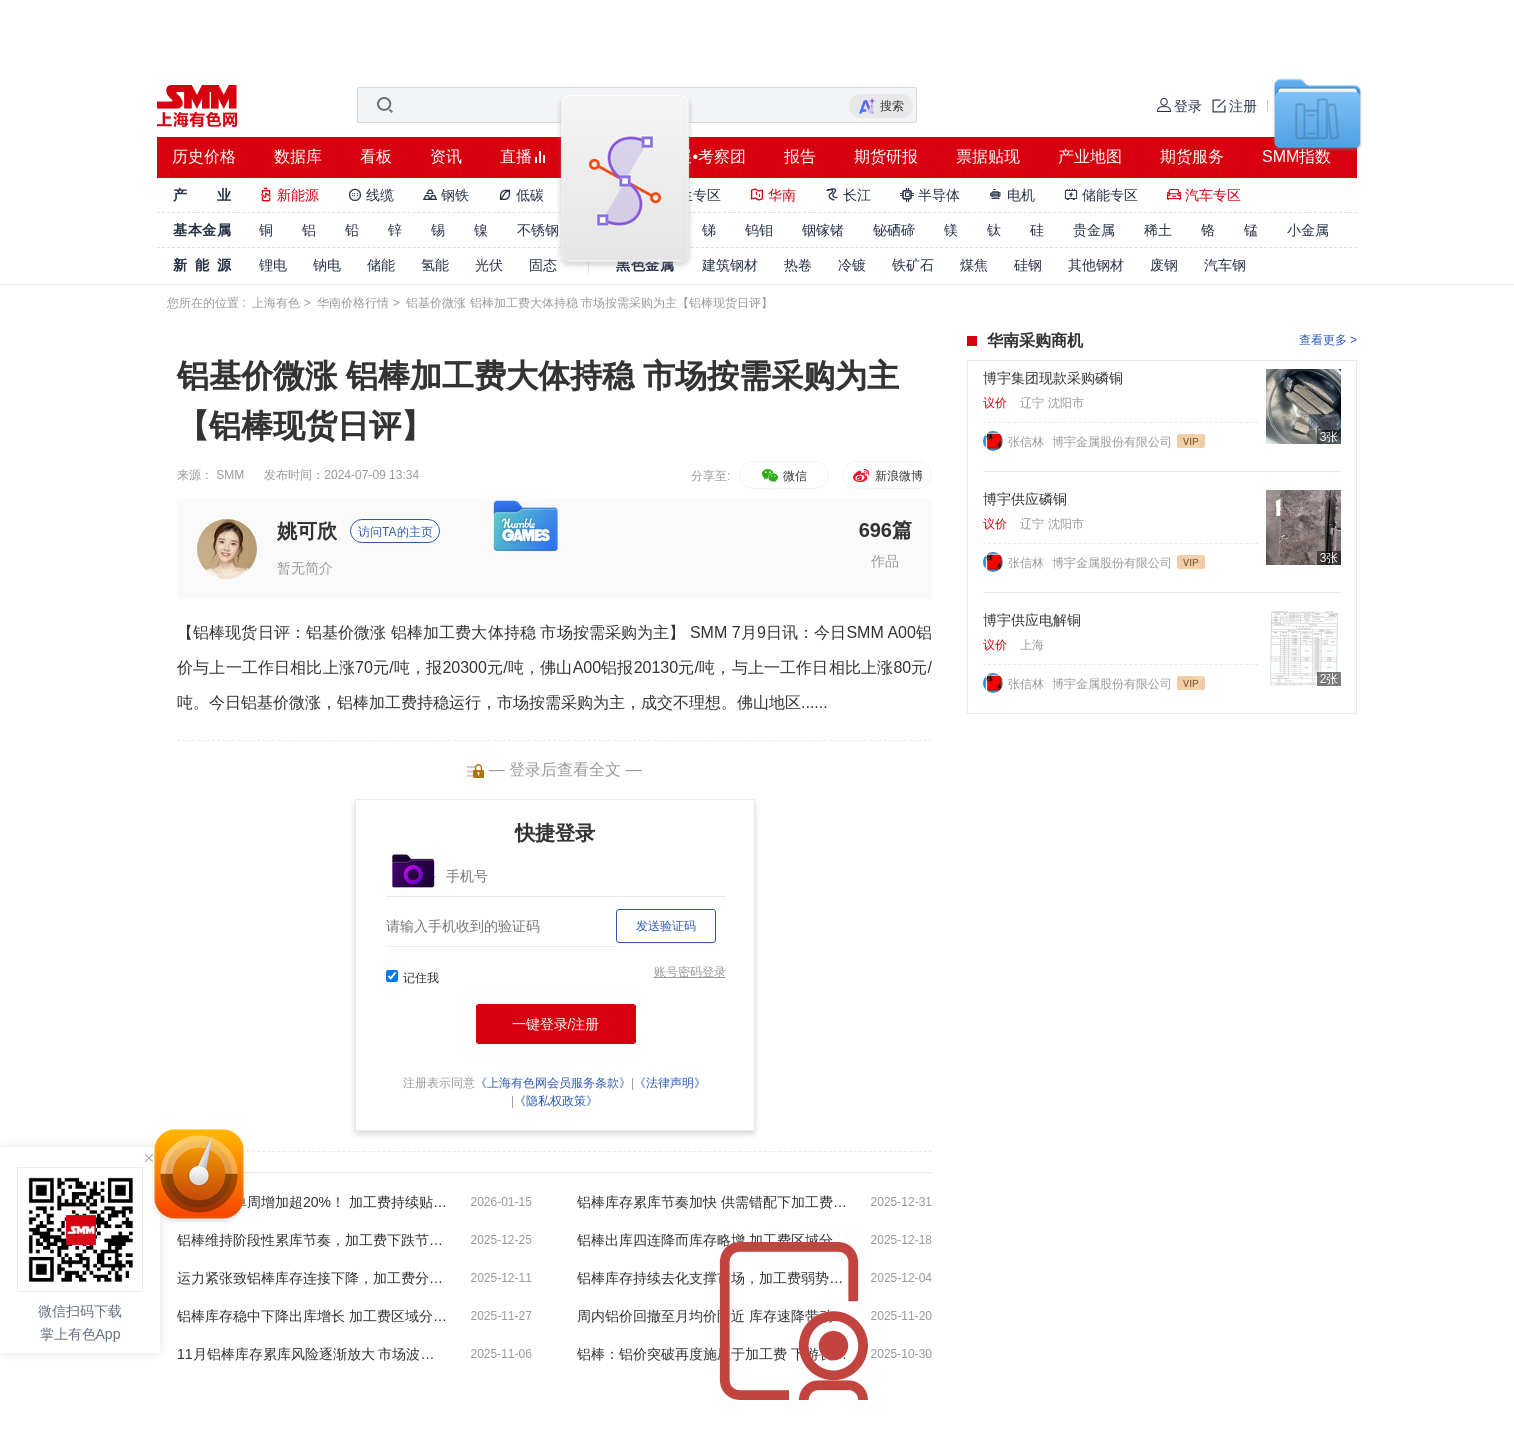  What do you see at coordinates (789, 1321) in the screenshot?
I see `open camera or webcam app` at bounding box center [789, 1321].